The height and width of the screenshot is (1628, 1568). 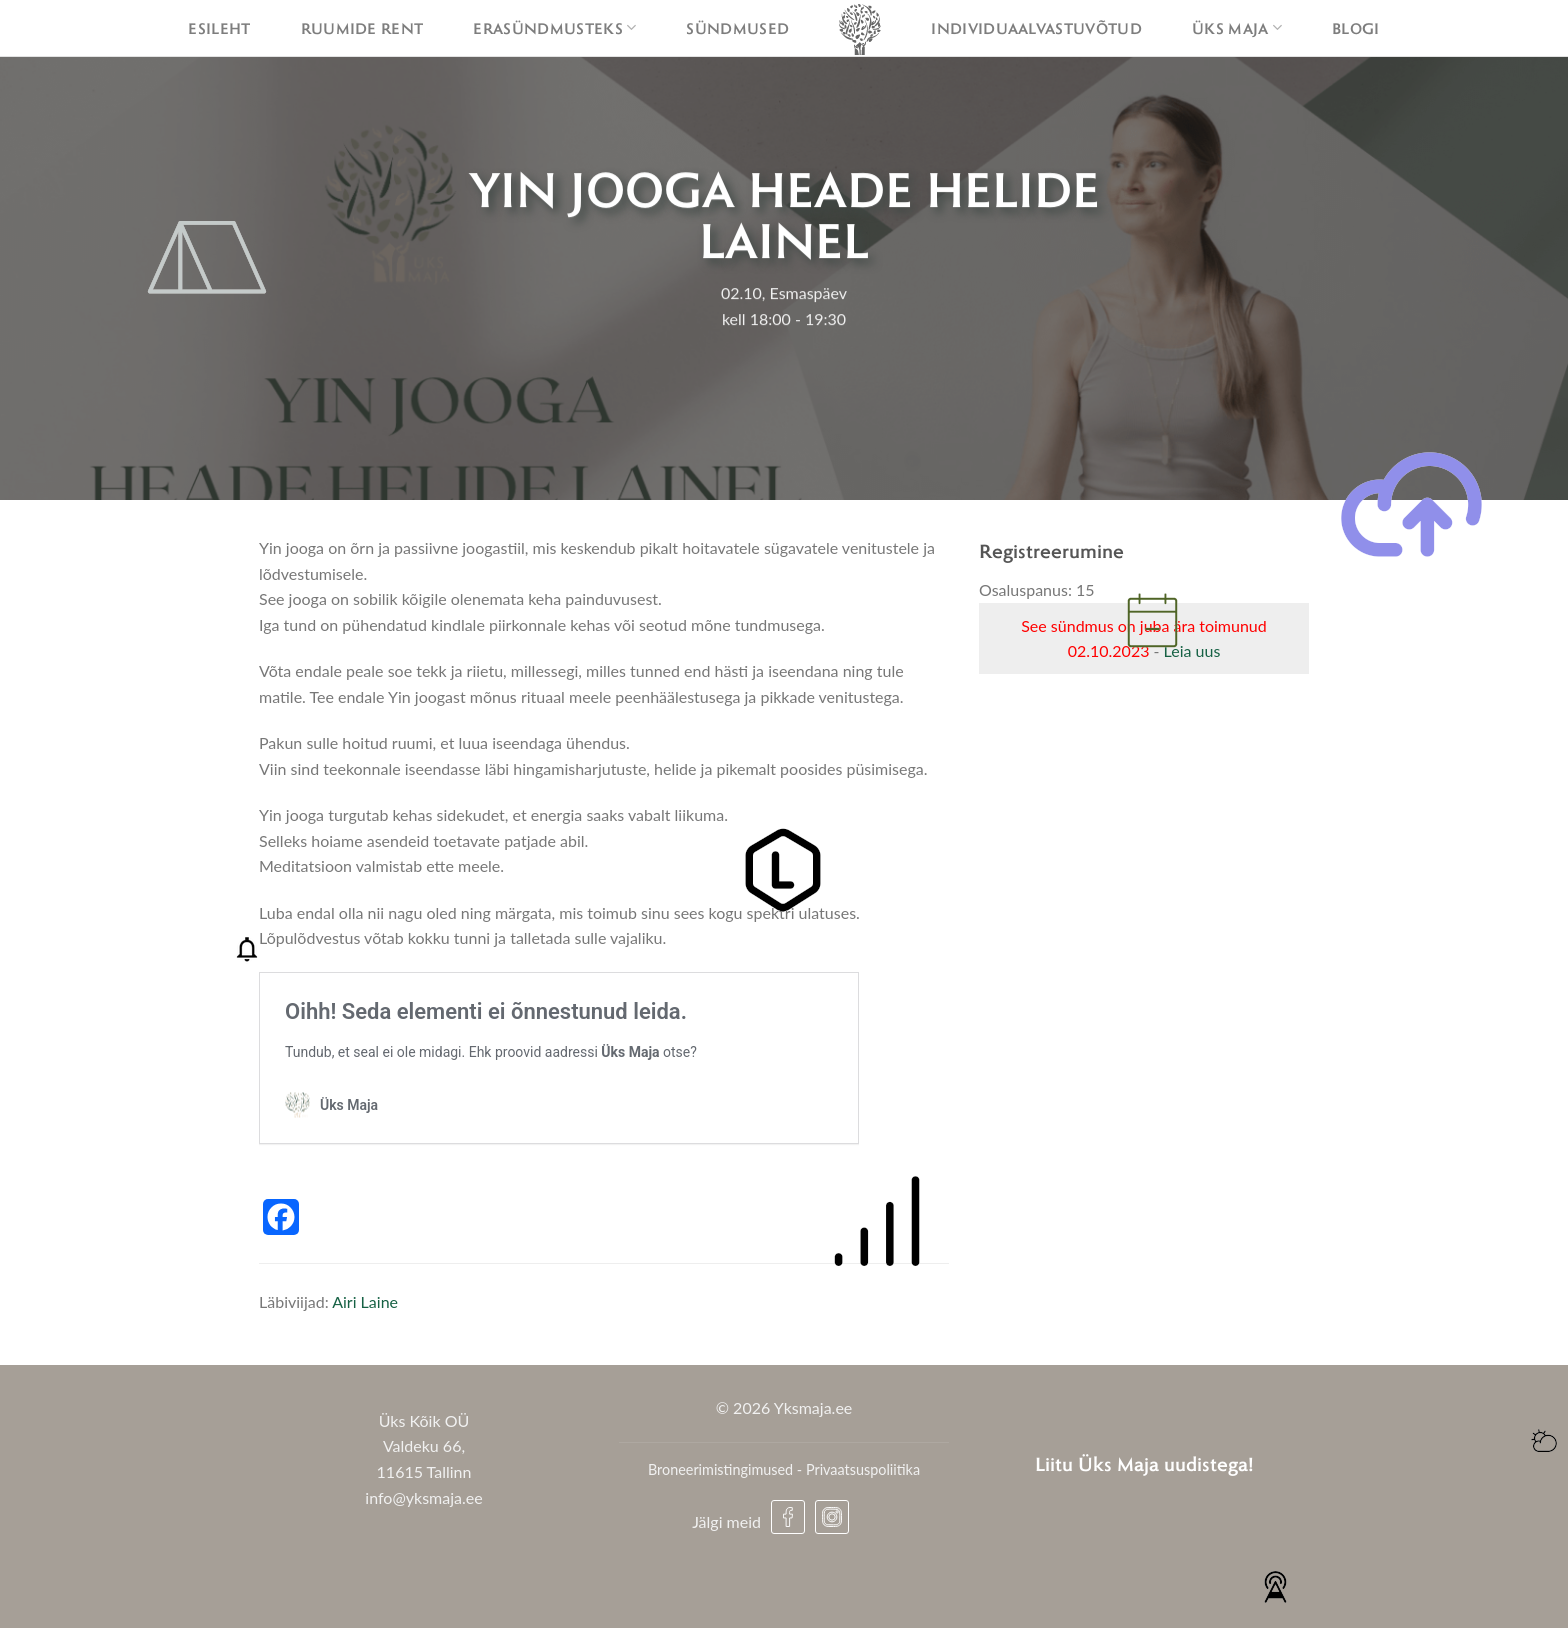 What do you see at coordinates (1544, 1441) in the screenshot?
I see `indicates partly cloudy weather conditions` at bounding box center [1544, 1441].